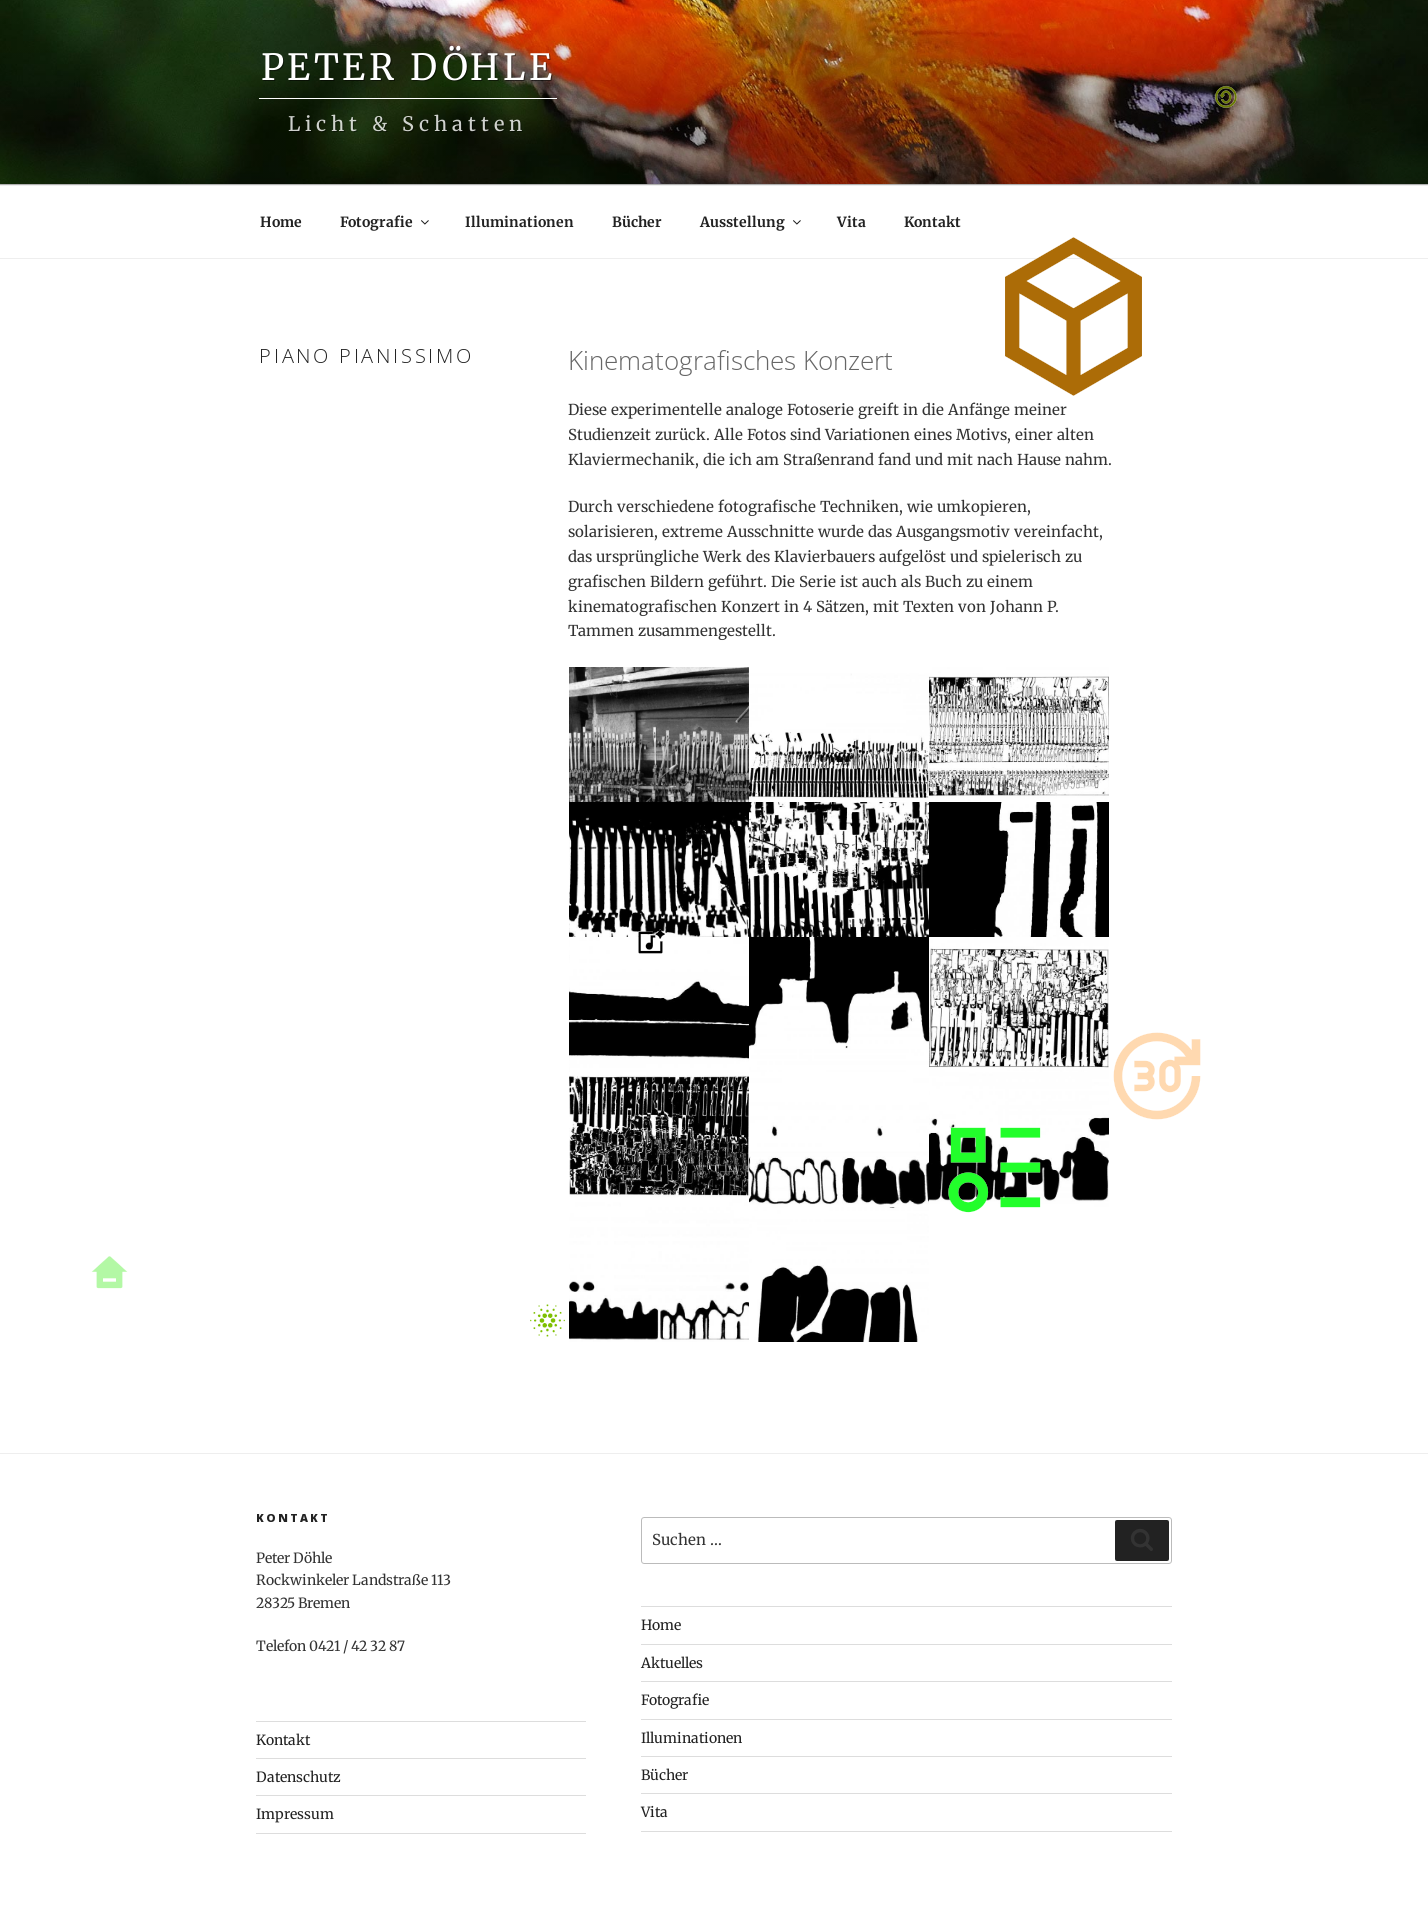 The width and height of the screenshot is (1428, 1925). I want to click on ai-powered music or audio generation, so click(650, 942).